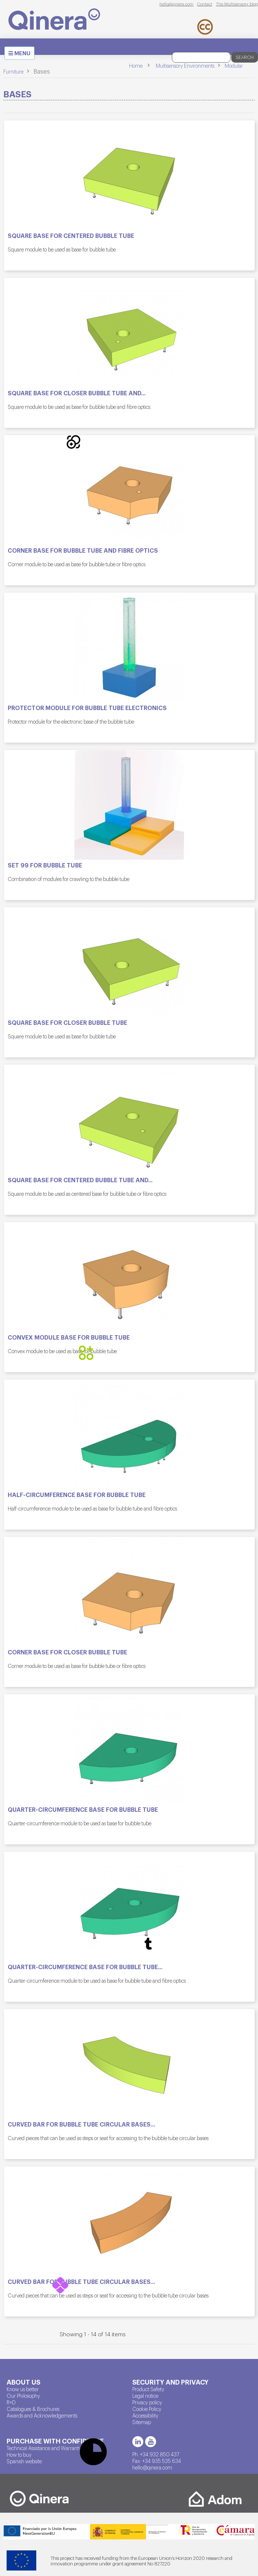 Image resolution: width=258 pixels, height=2576 pixels. Describe the element at coordinates (205, 27) in the screenshot. I see `indicates content is licensed under creative commons` at that location.